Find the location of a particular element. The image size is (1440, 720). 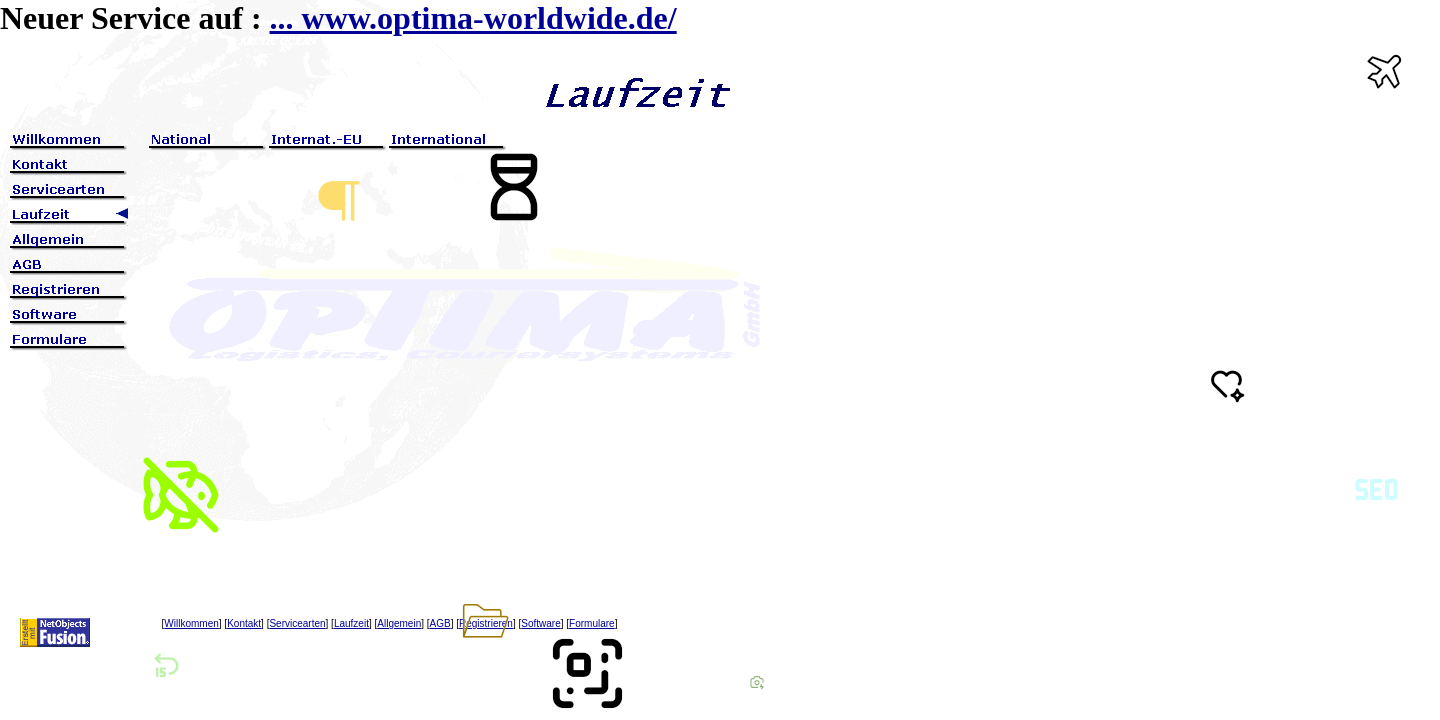

enable airplane mode is located at coordinates (1385, 71).